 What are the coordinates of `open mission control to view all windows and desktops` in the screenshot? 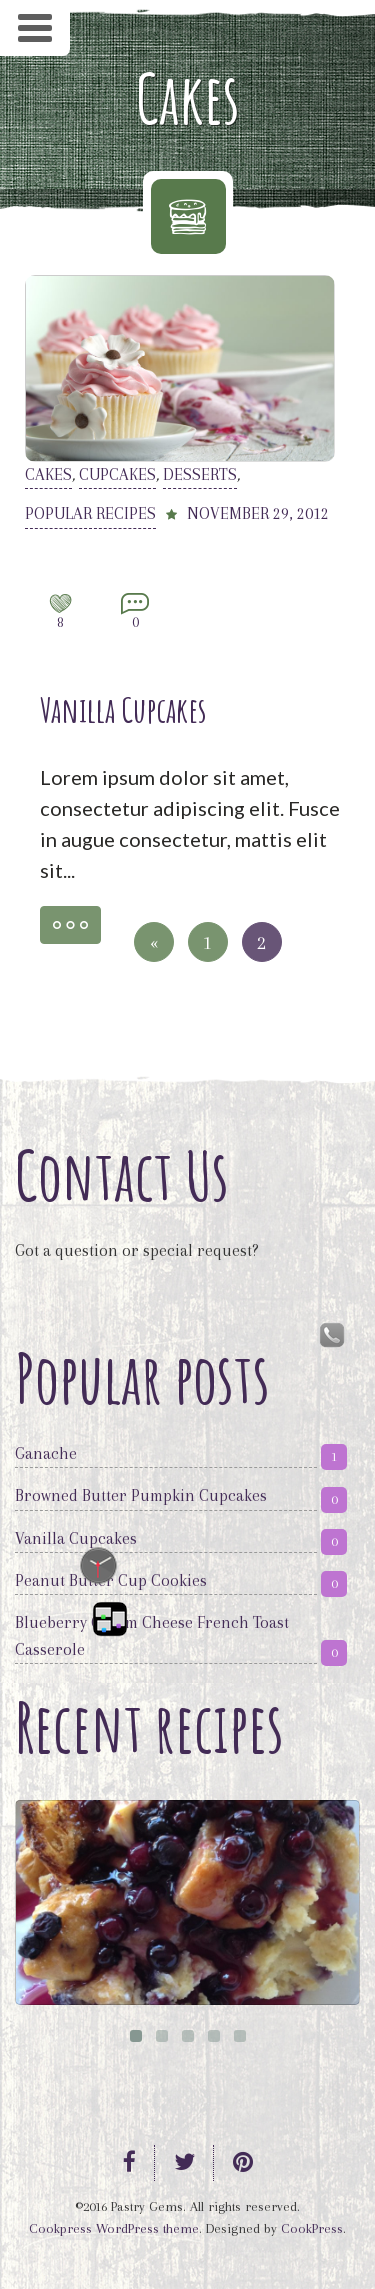 It's located at (110, 1619).